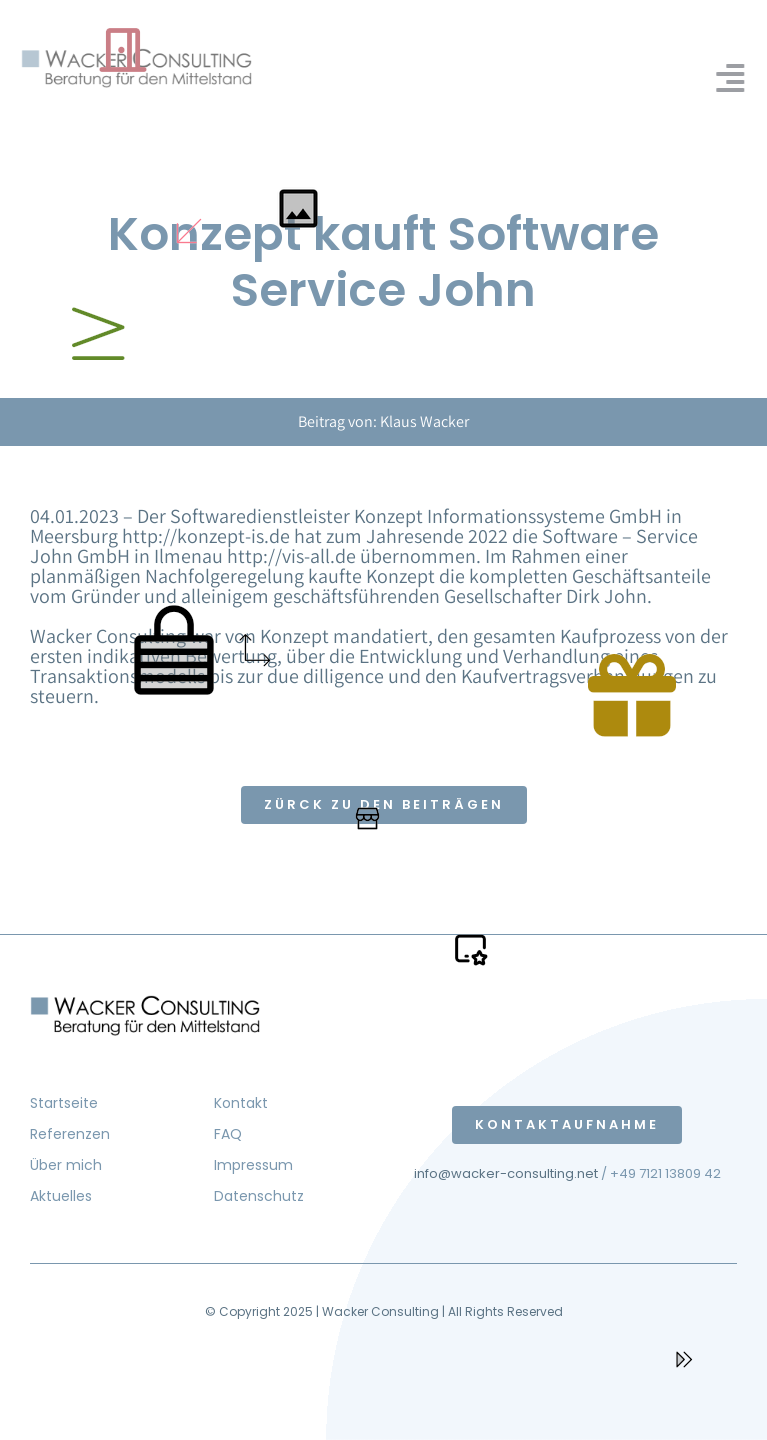 The width and height of the screenshot is (767, 1440). I want to click on view or redeem a gift, so click(632, 698).